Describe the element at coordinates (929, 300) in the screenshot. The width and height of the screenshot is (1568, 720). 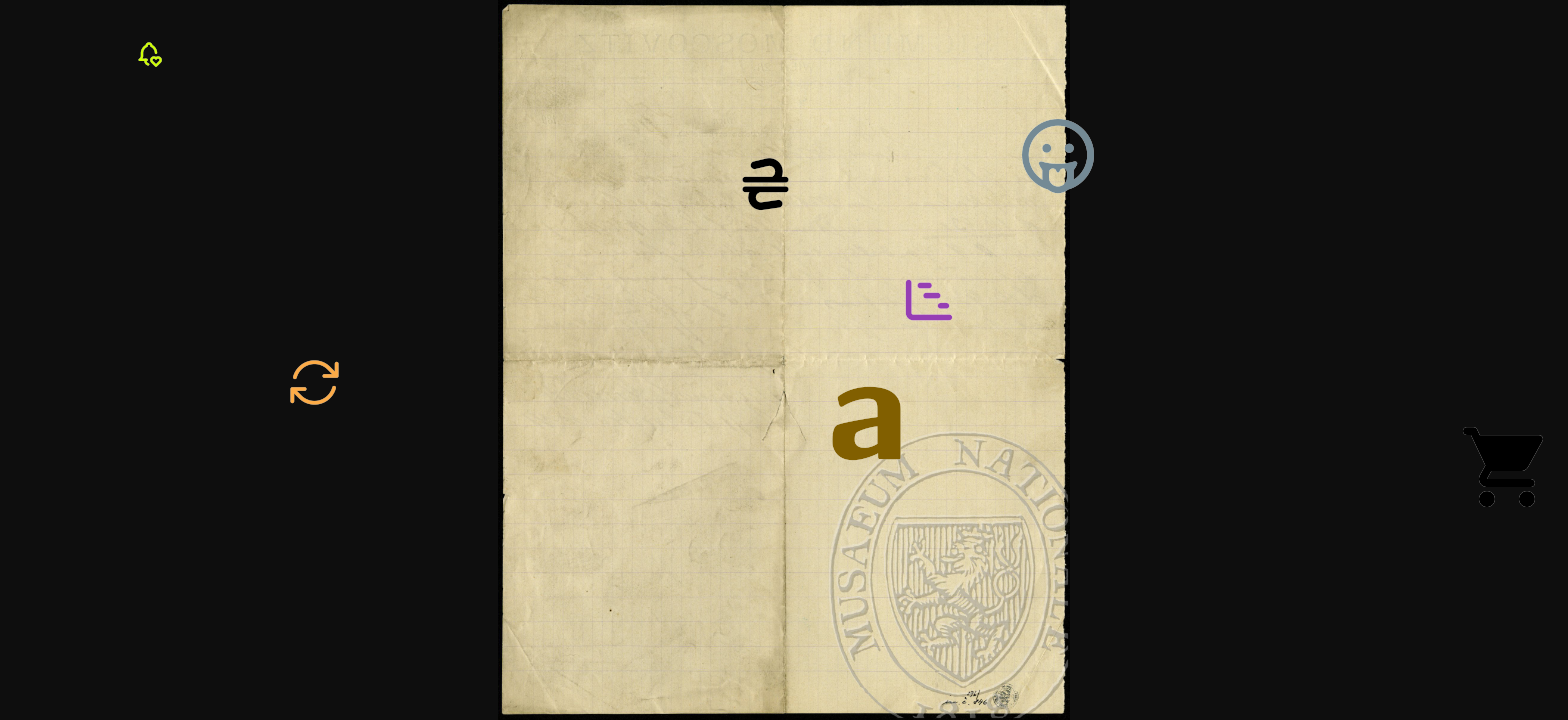
I see `view project timeline or gantt chart` at that location.